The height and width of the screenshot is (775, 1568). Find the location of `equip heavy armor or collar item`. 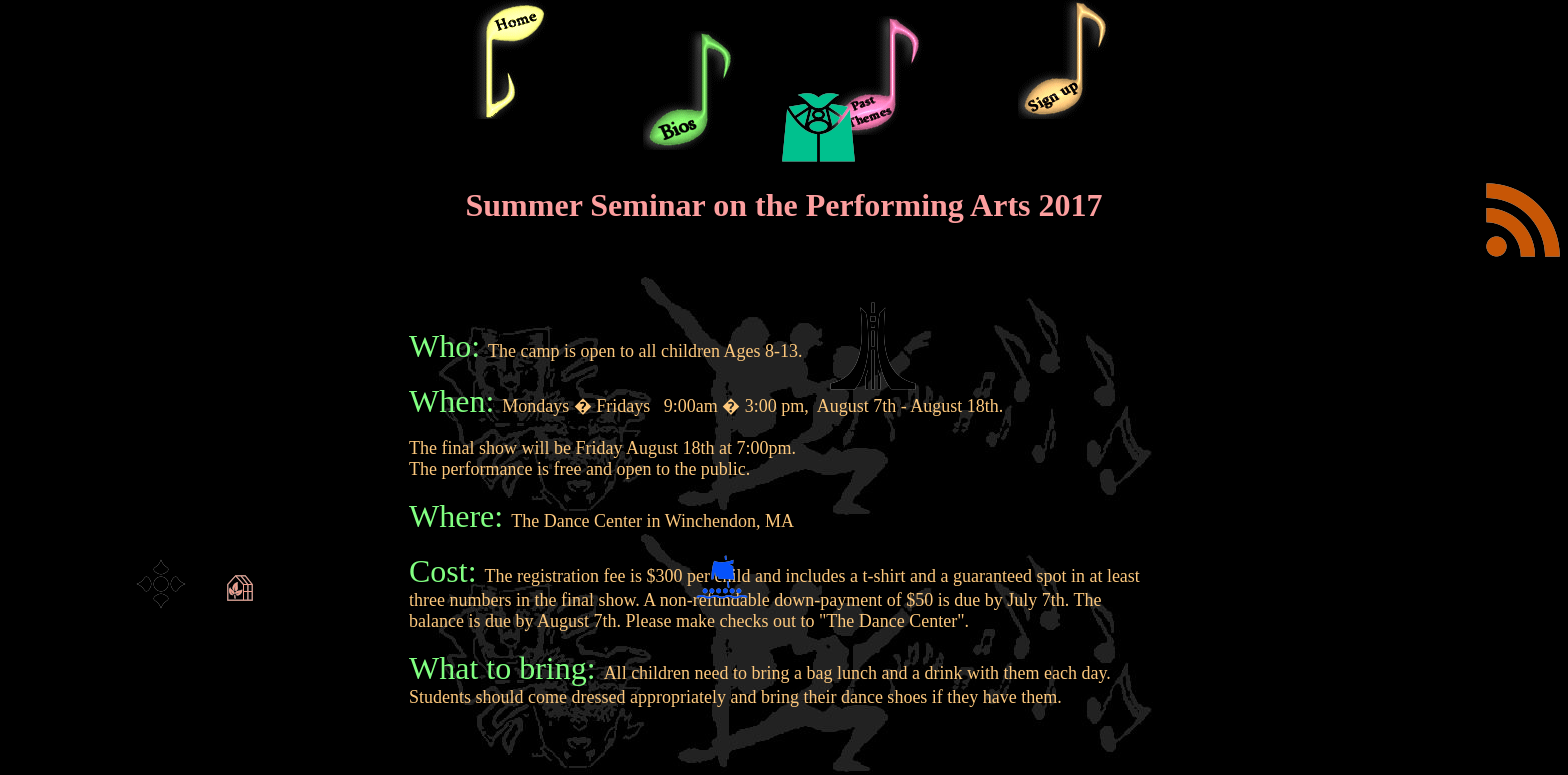

equip heavy armor or collar item is located at coordinates (818, 122).